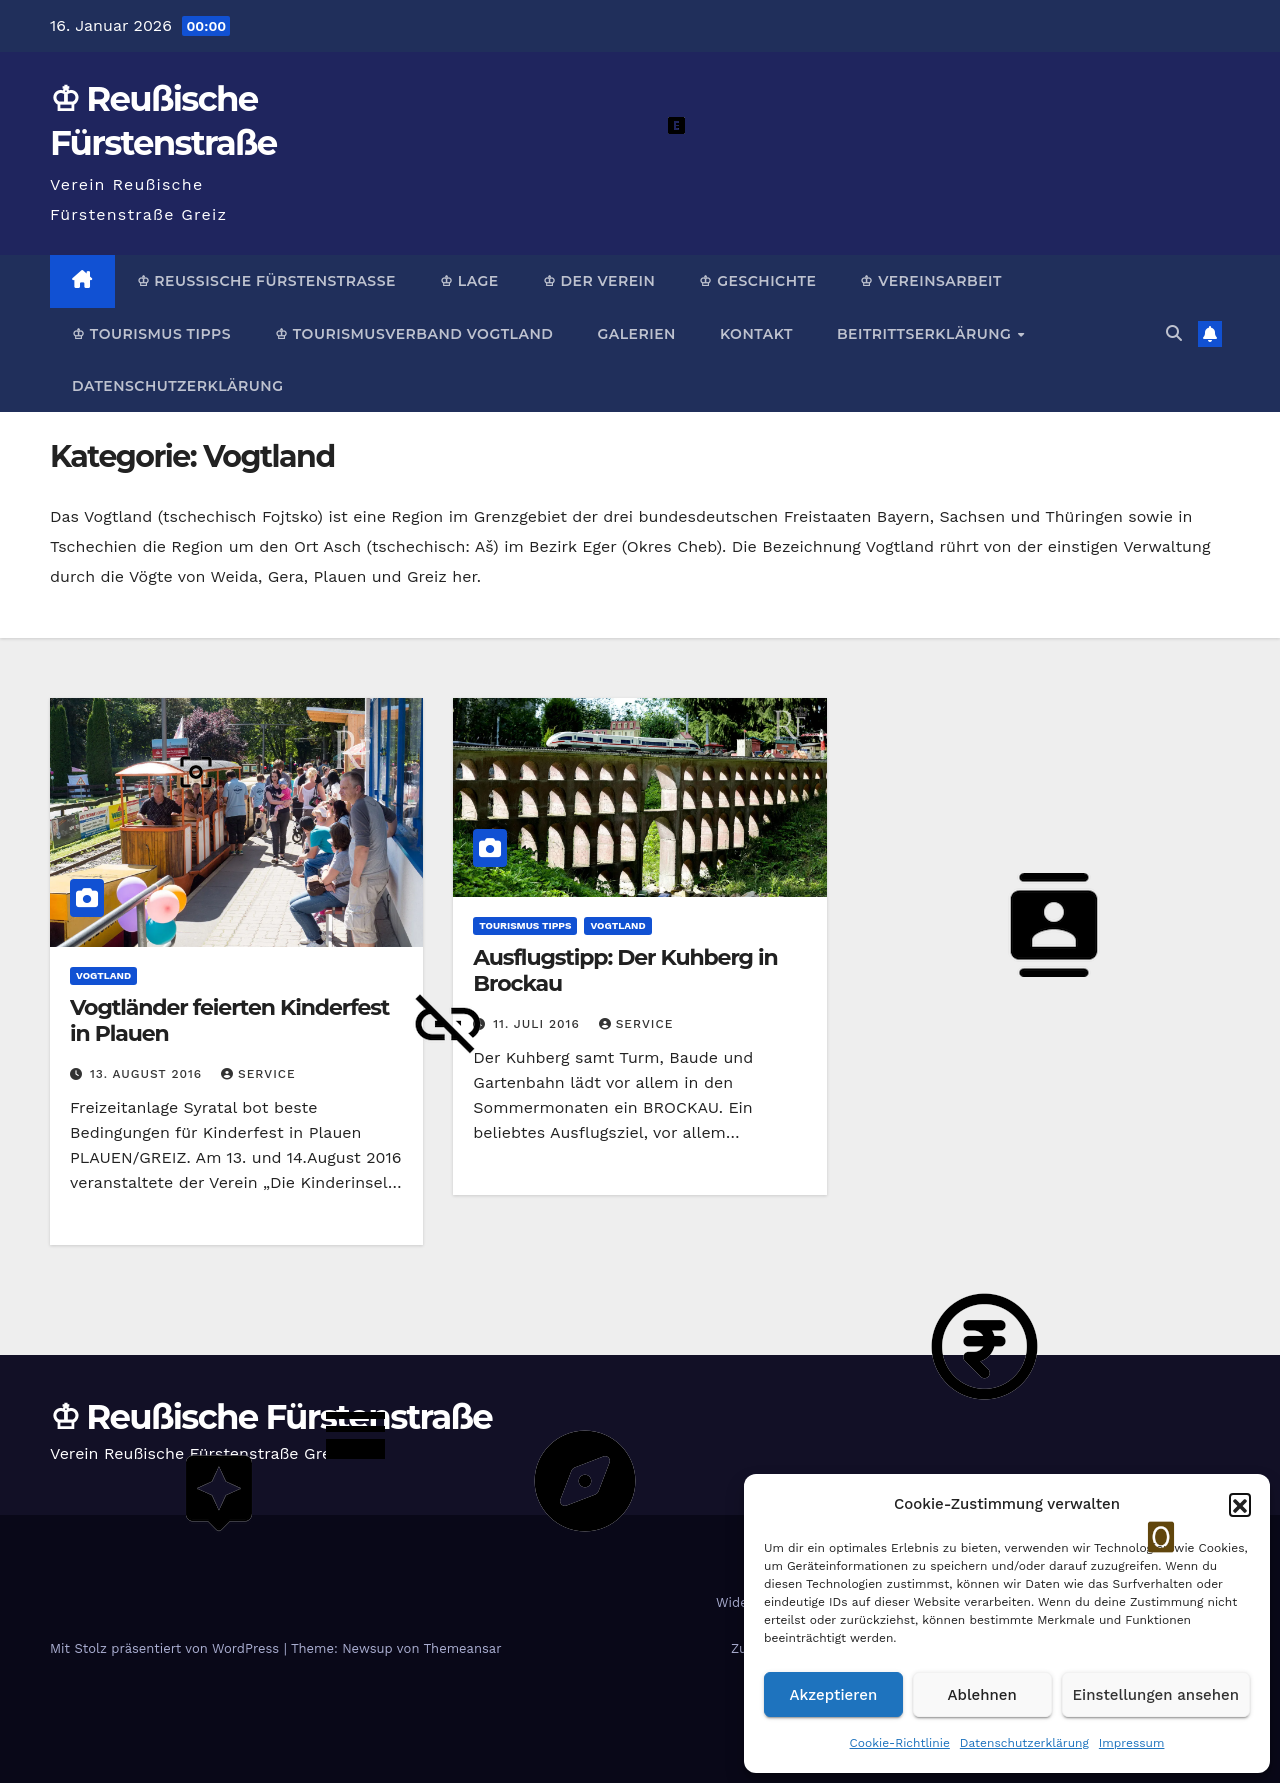  Describe the element at coordinates (196, 772) in the screenshot. I see `center focus on camera viewfinder` at that location.